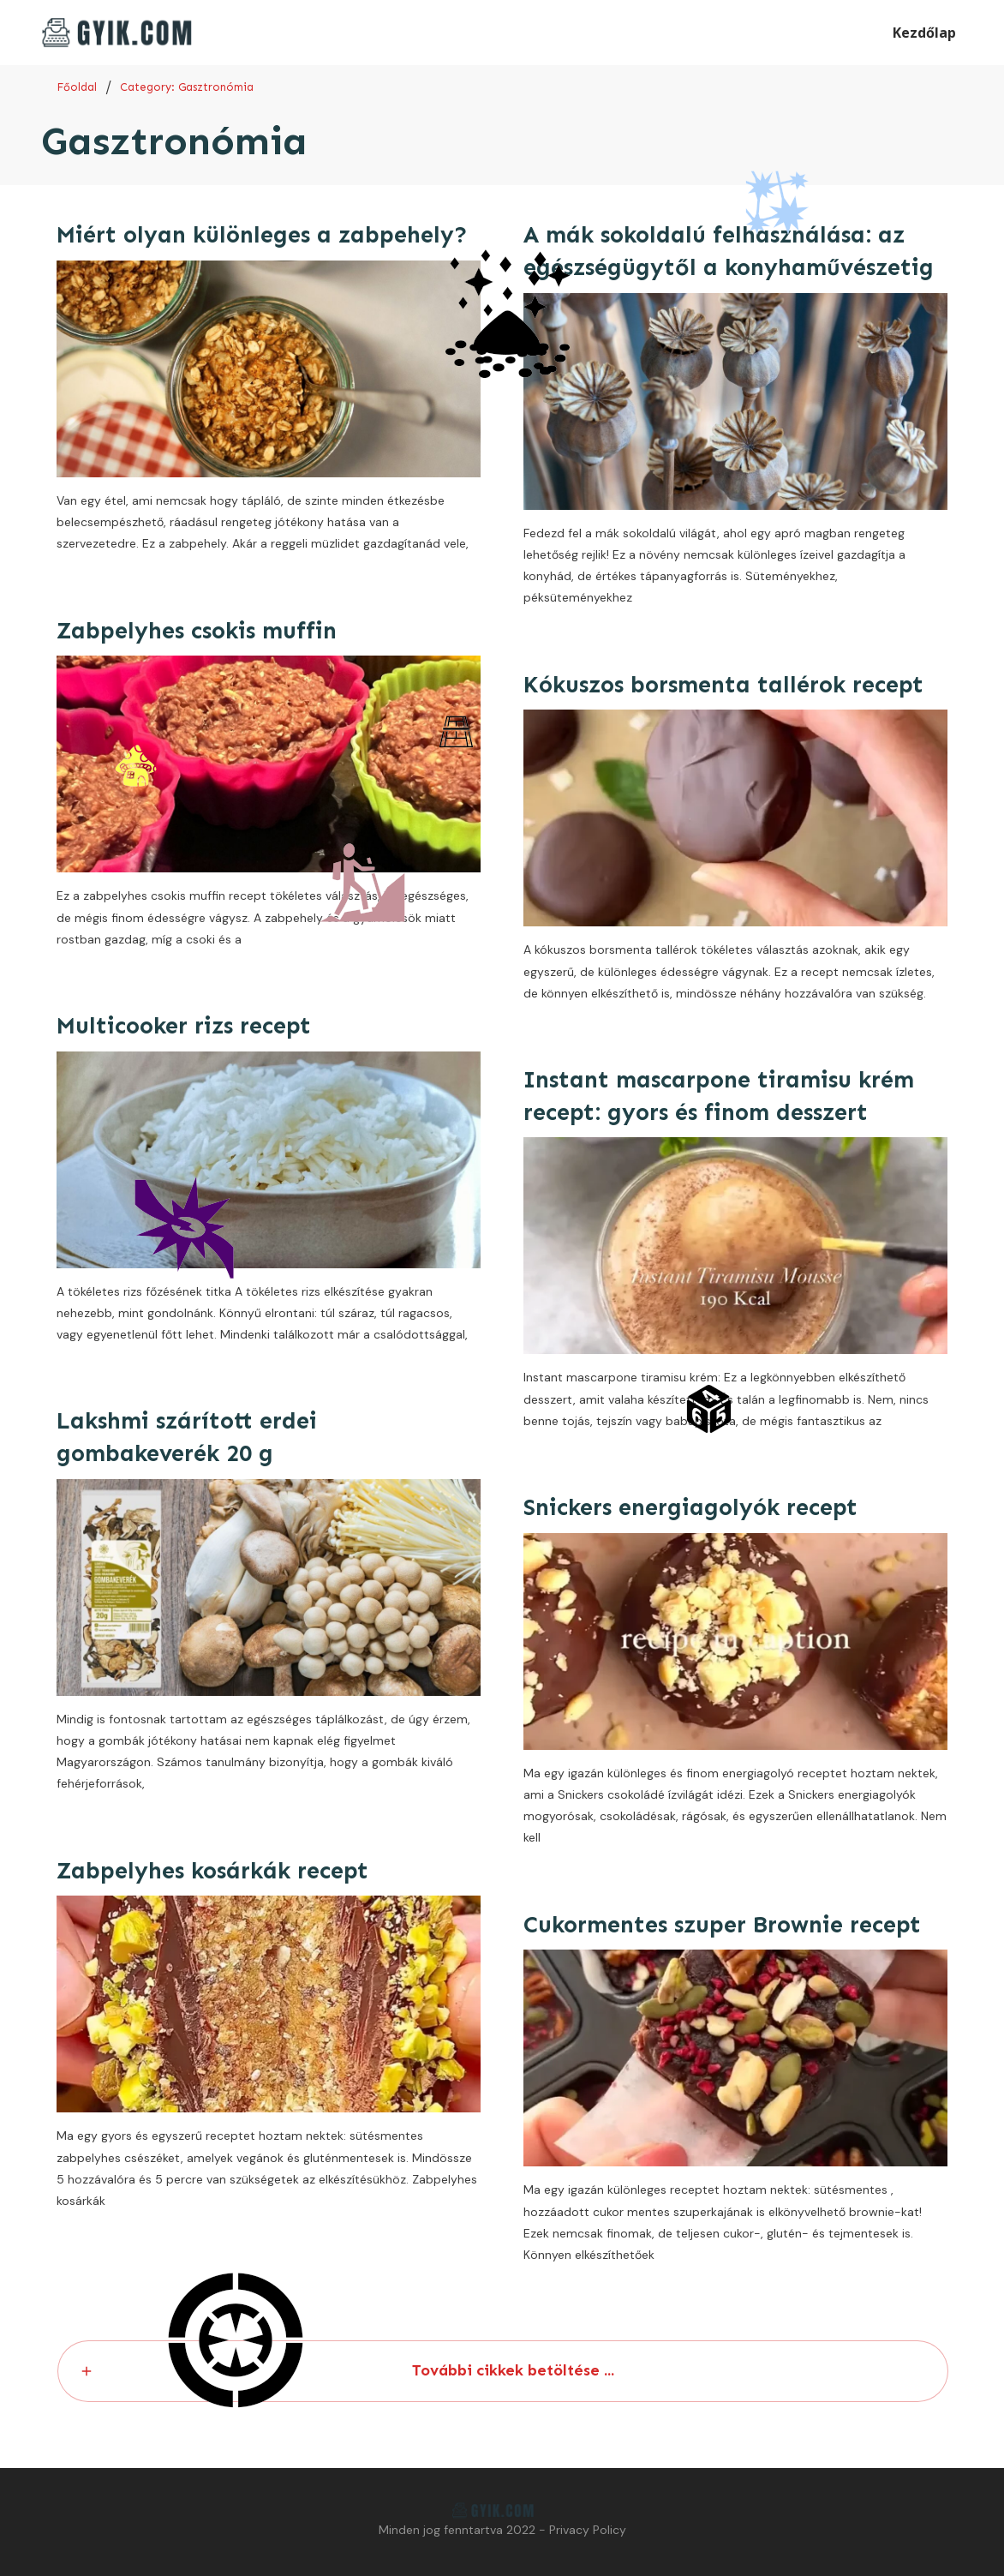  I want to click on roll dice or randomize selection, so click(708, 1409).